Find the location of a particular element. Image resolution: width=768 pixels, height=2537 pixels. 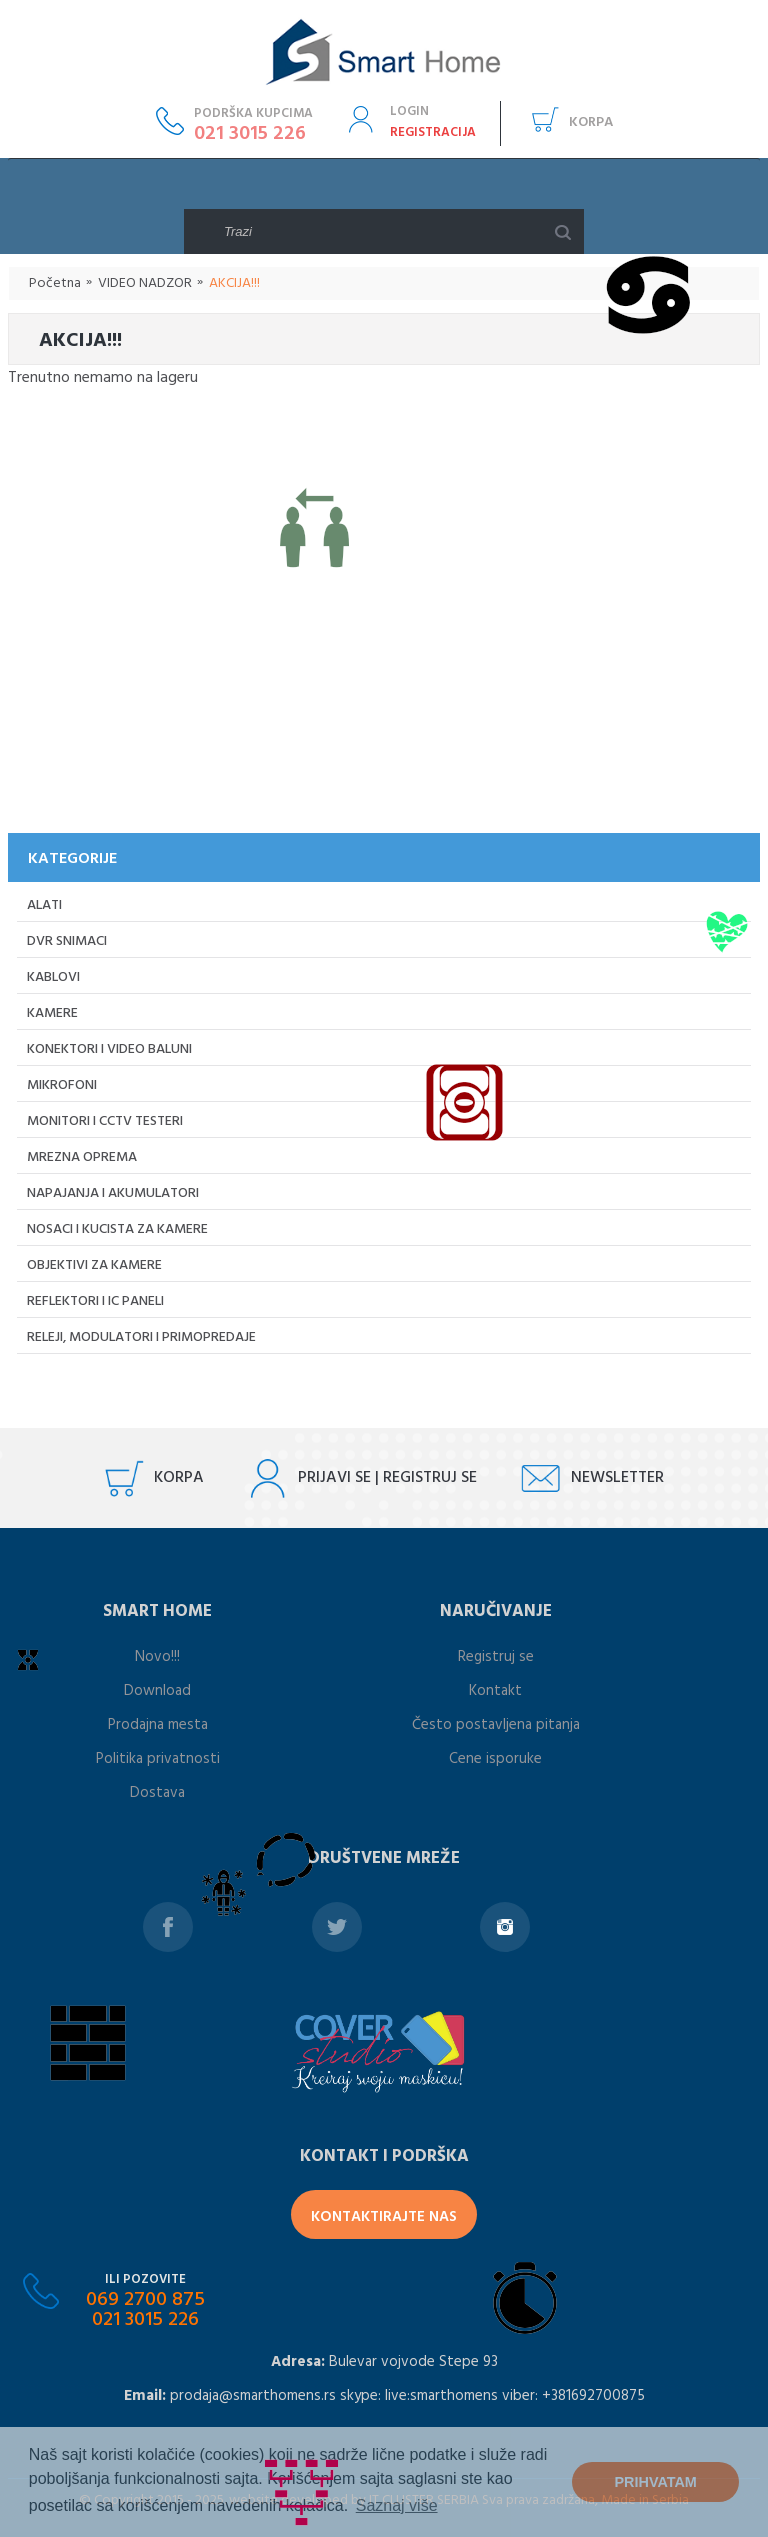

view family tree or genealogy chart is located at coordinates (301, 2492).